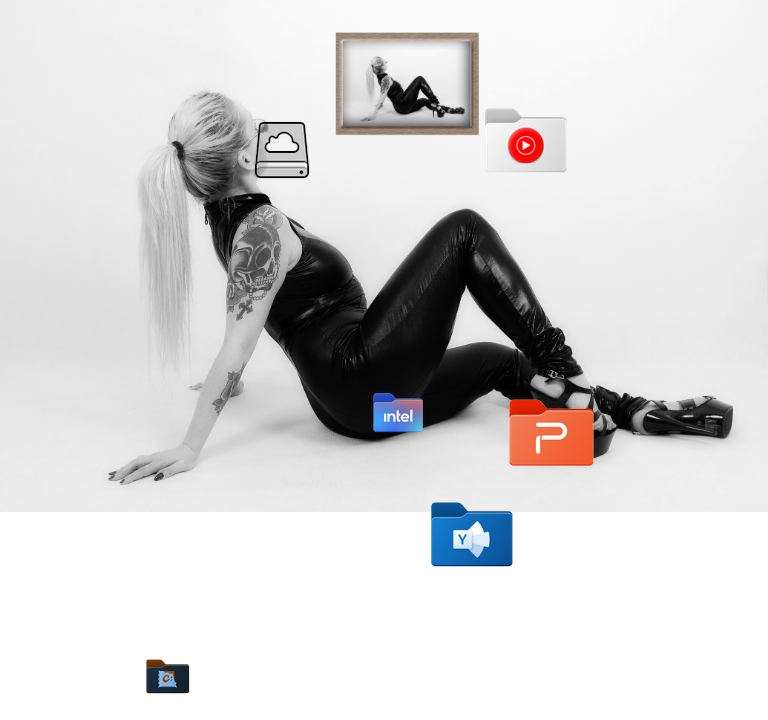 Image resolution: width=768 pixels, height=720 pixels. Describe the element at coordinates (282, 151) in the screenshot. I see `access iCloud drive storage` at that location.